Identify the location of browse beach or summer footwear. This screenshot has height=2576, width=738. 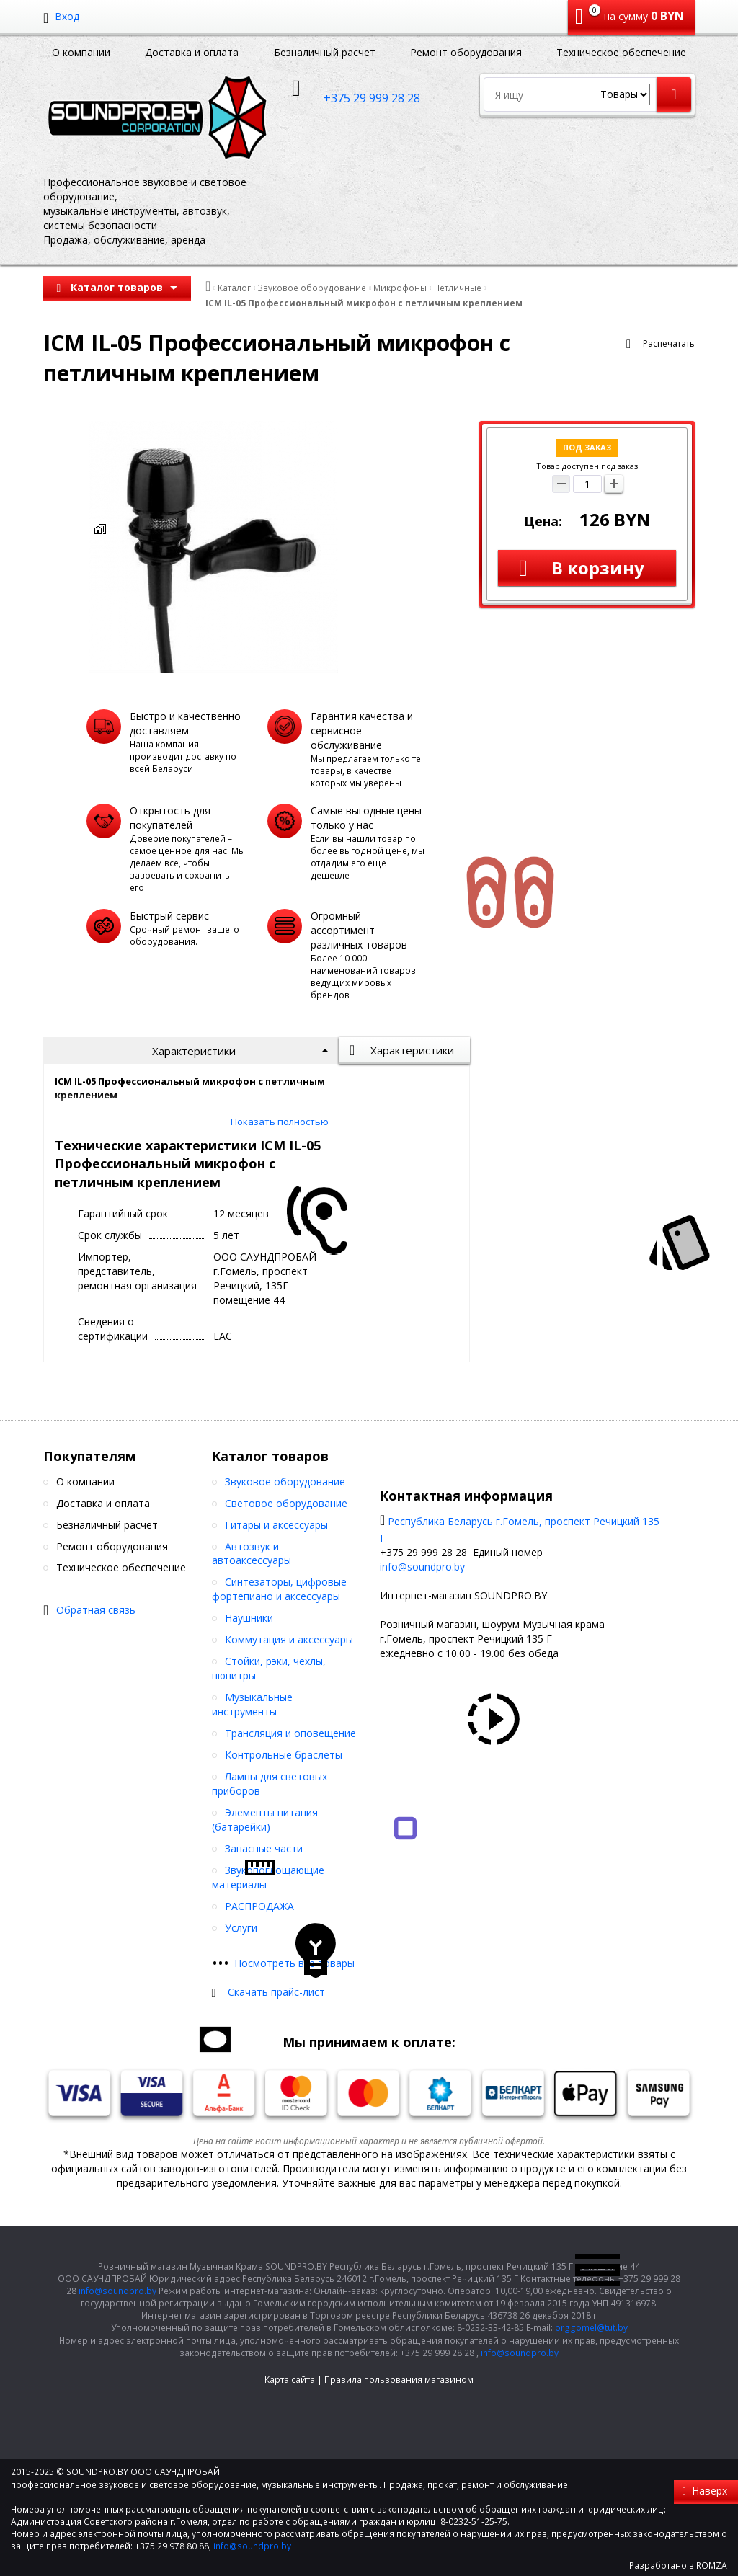
(510, 892).